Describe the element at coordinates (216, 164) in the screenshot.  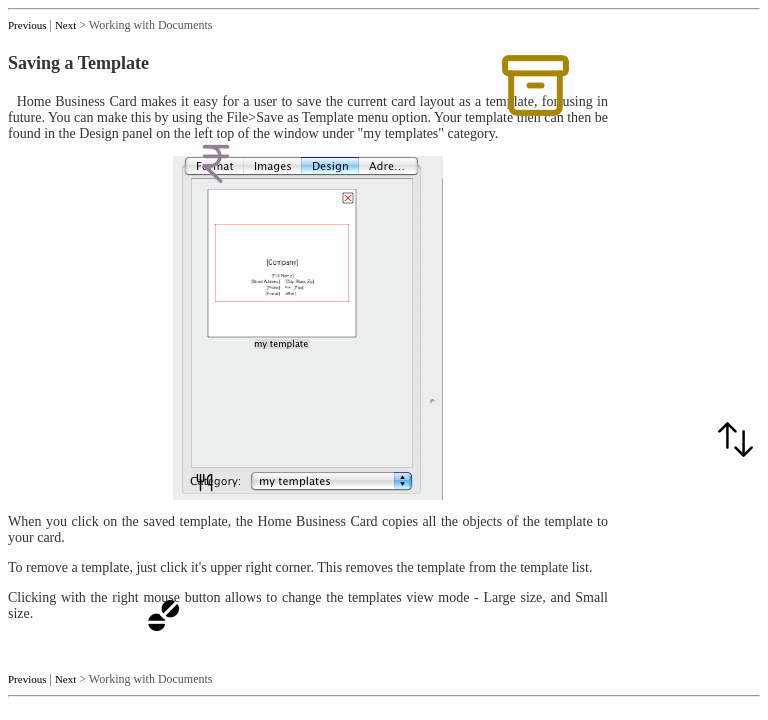
I see `view price or amount in indian rupees` at that location.